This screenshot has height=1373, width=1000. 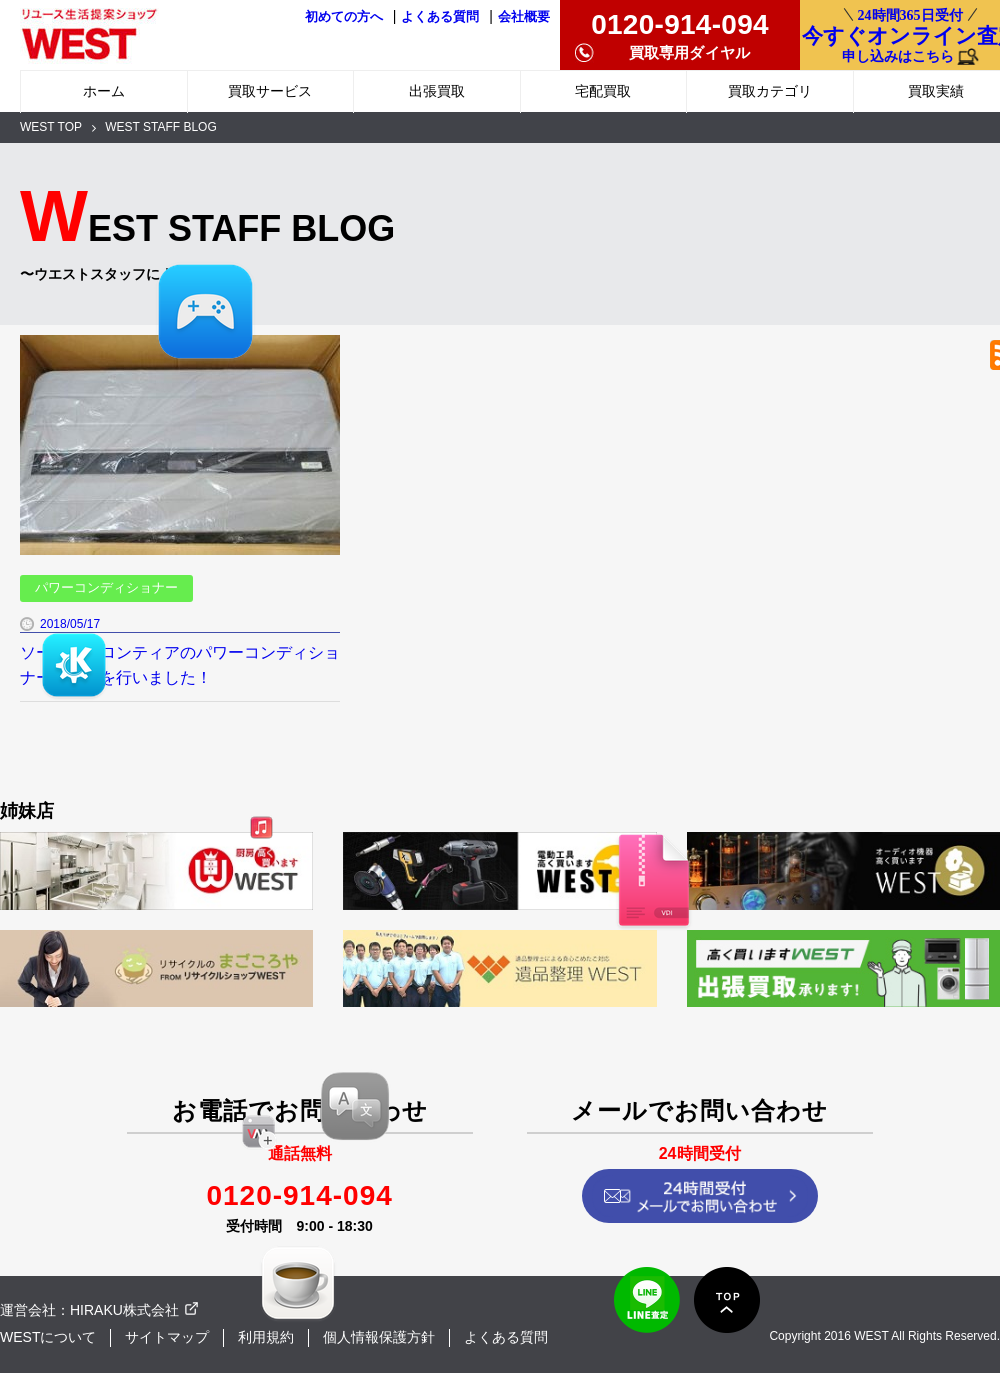 I want to click on open pcsx playstation emulator, so click(x=205, y=311).